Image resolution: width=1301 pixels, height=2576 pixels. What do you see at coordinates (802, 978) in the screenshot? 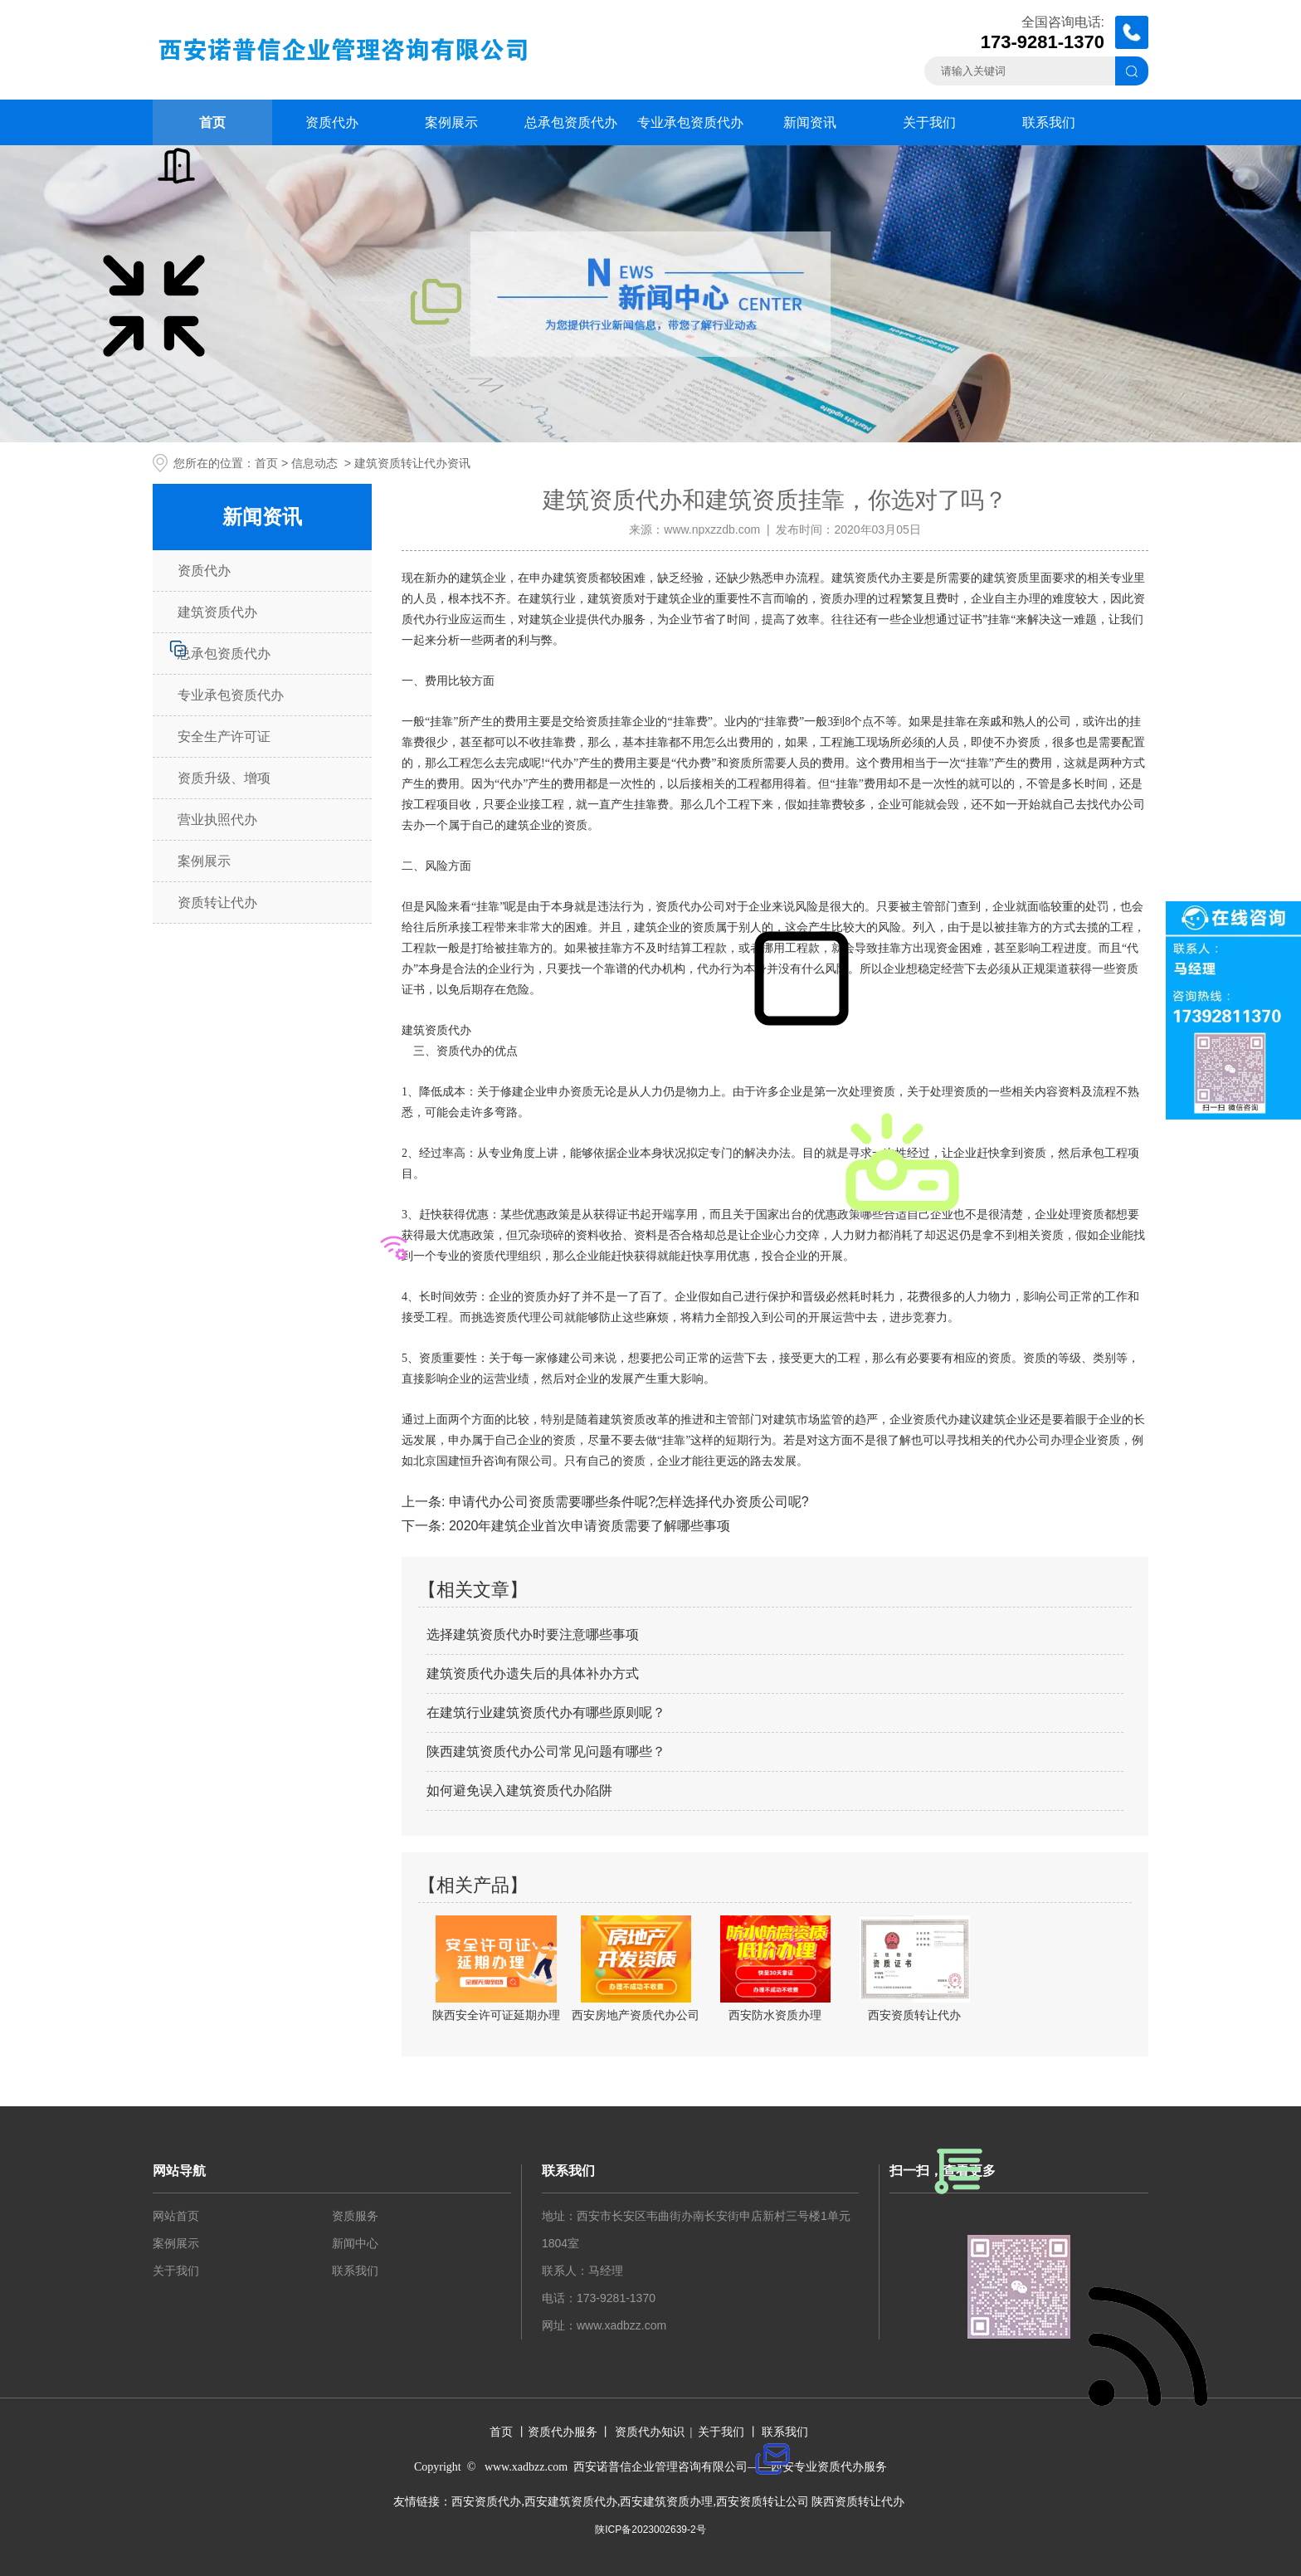
I see `unchecked checkbox or selection state` at bounding box center [802, 978].